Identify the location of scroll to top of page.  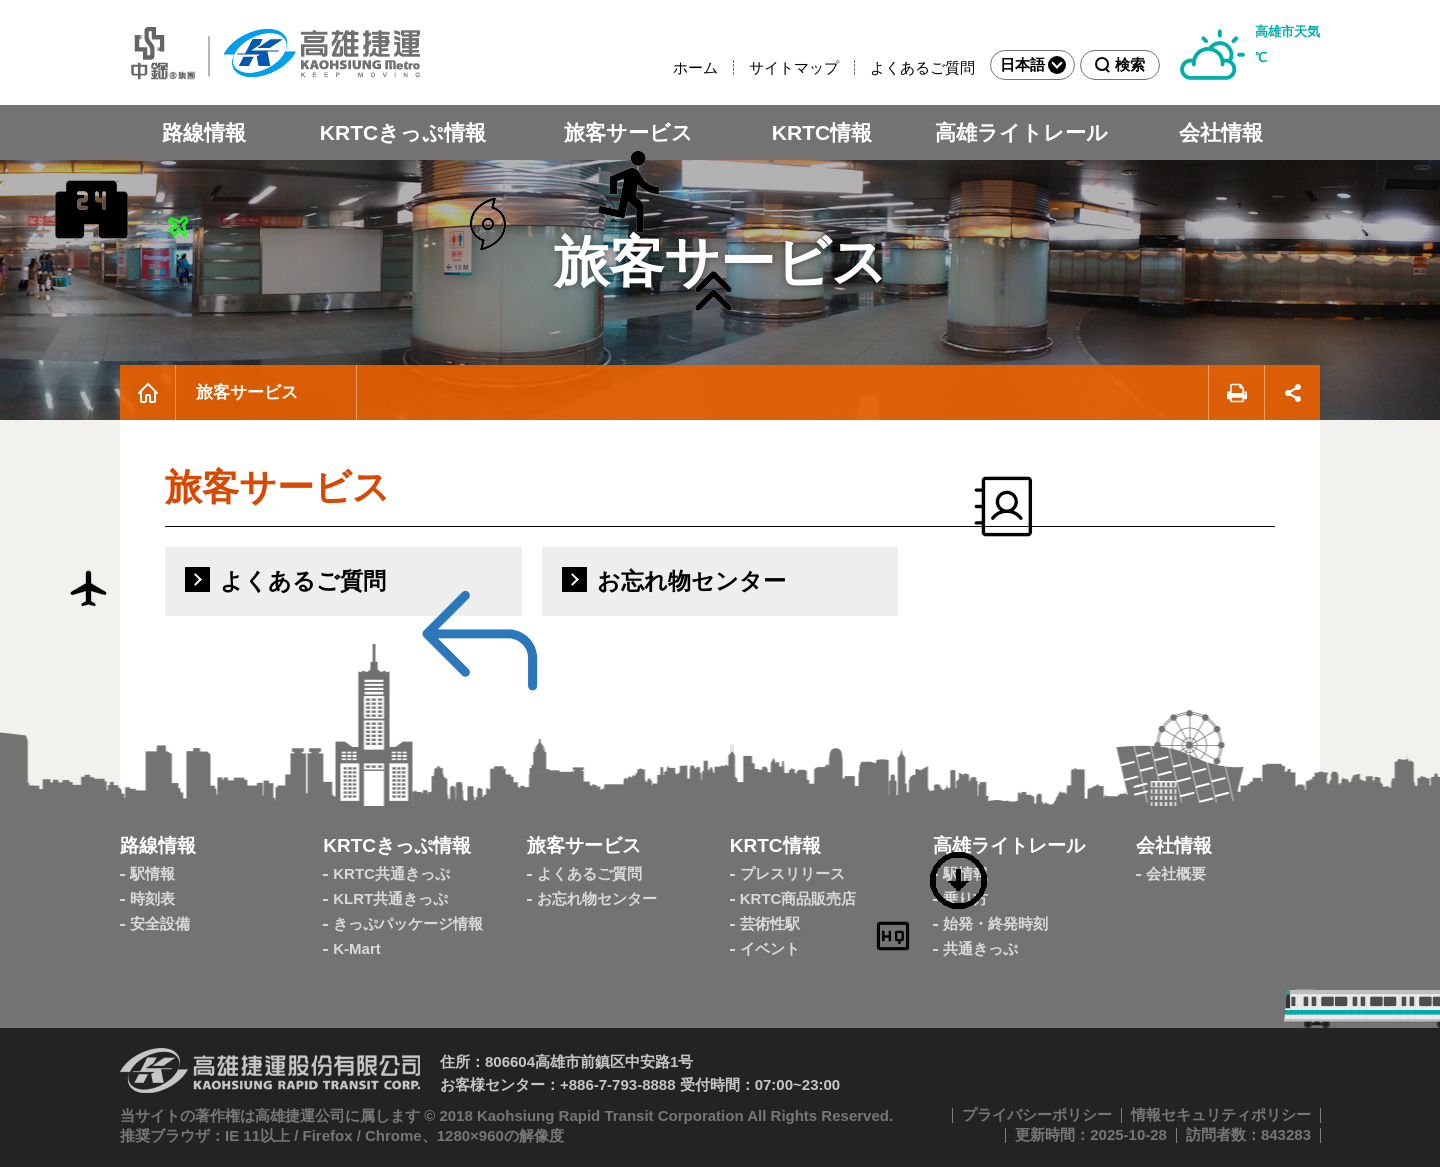
(713, 292).